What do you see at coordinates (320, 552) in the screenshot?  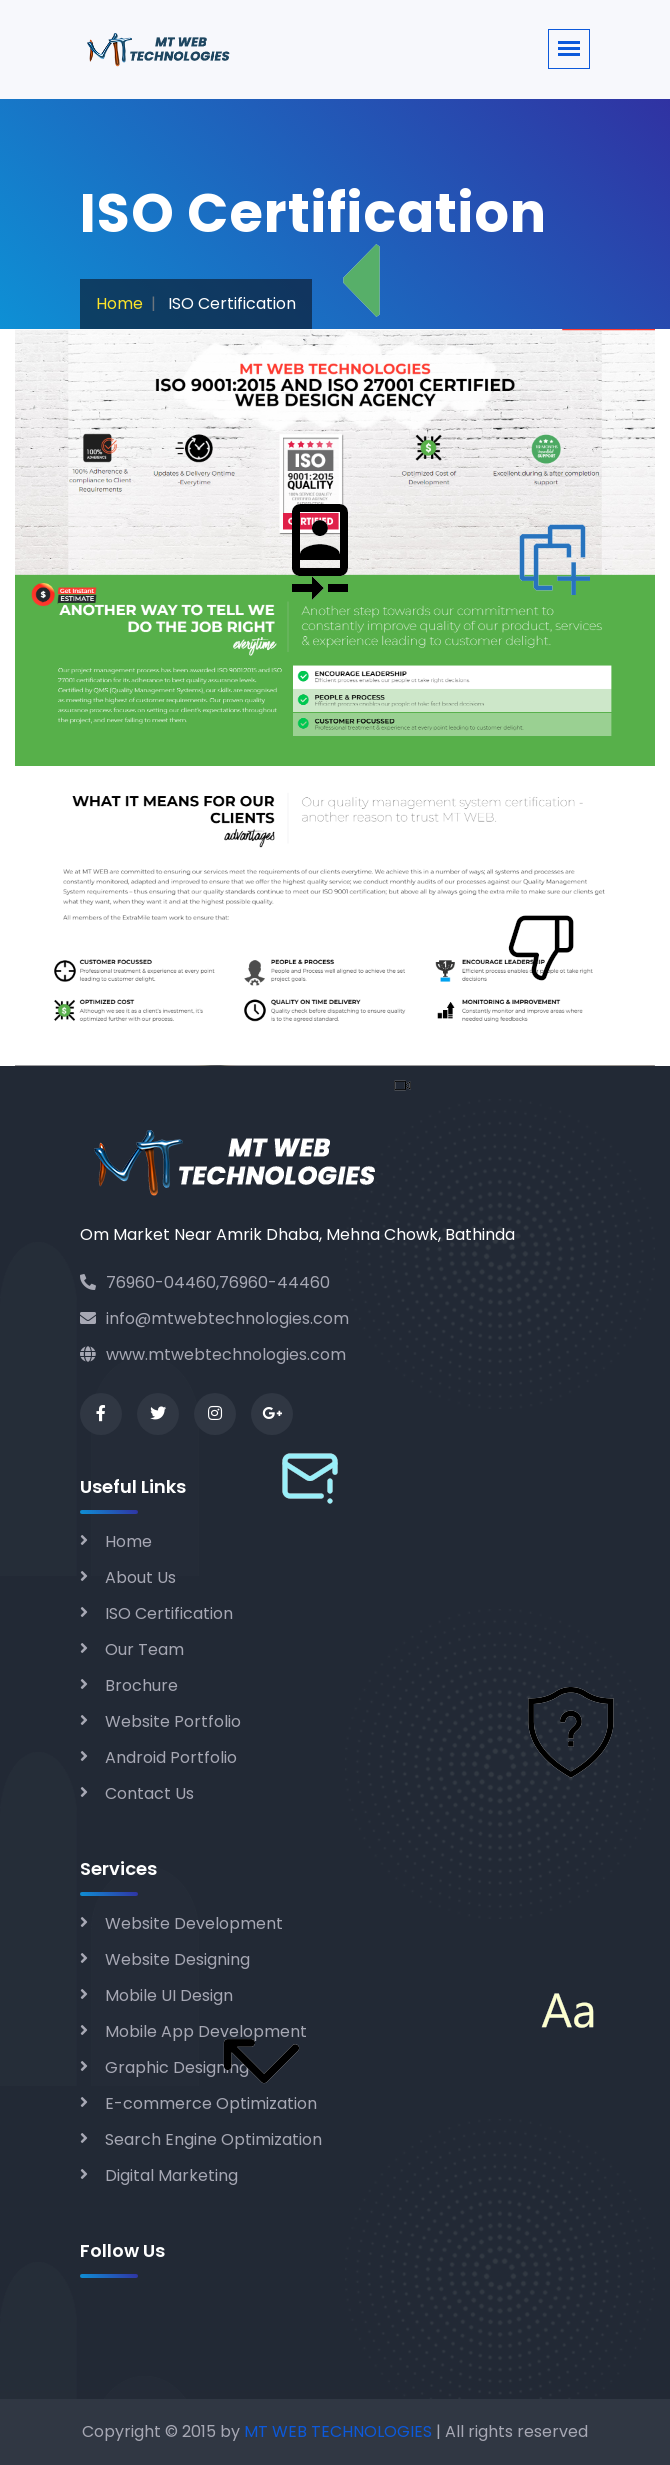 I see `switch to front-facing camera` at bounding box center [320, 552].